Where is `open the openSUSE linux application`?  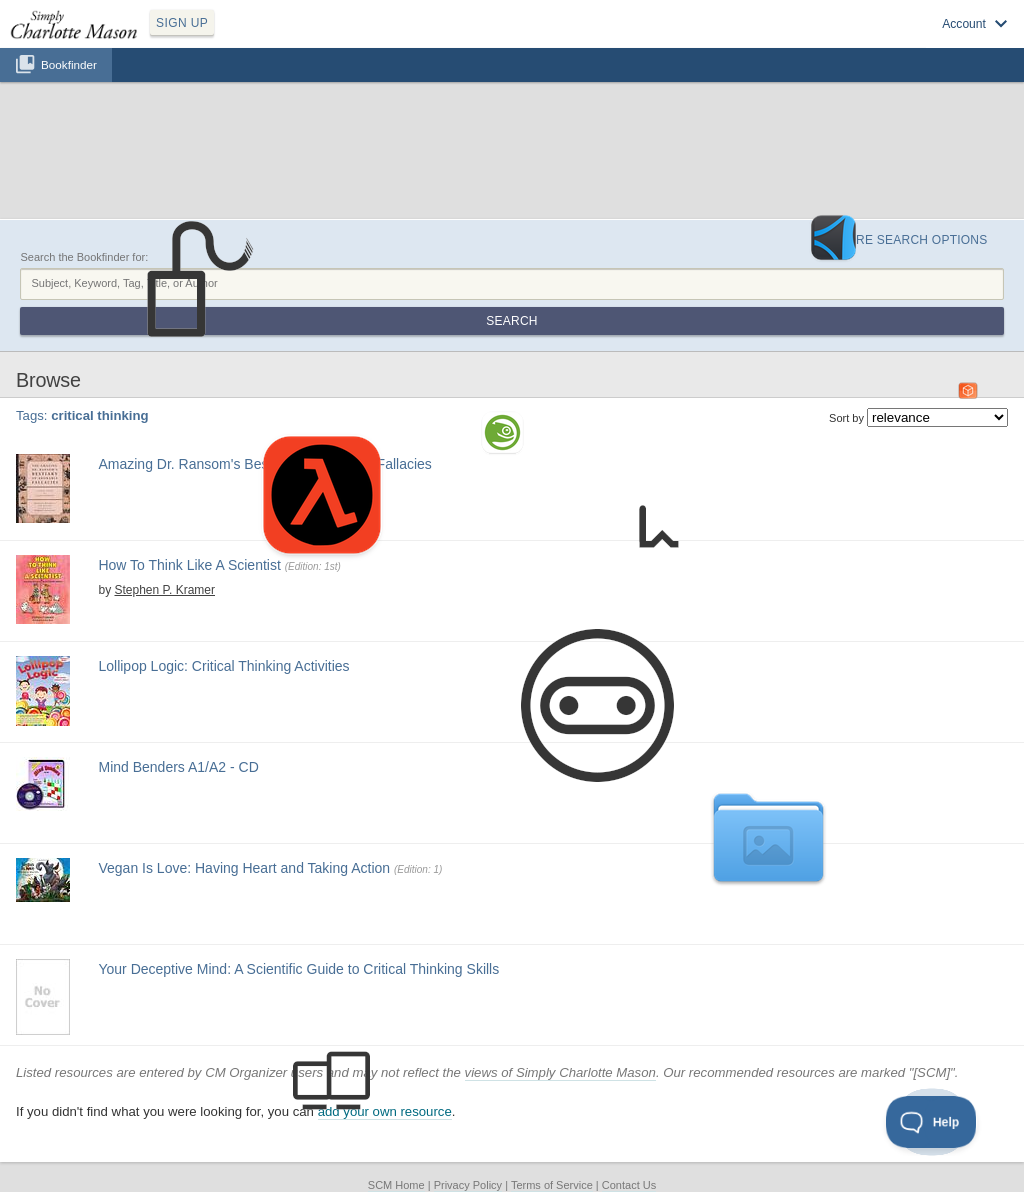
open the openSUSE linux application is located at coordinates (502, 432).